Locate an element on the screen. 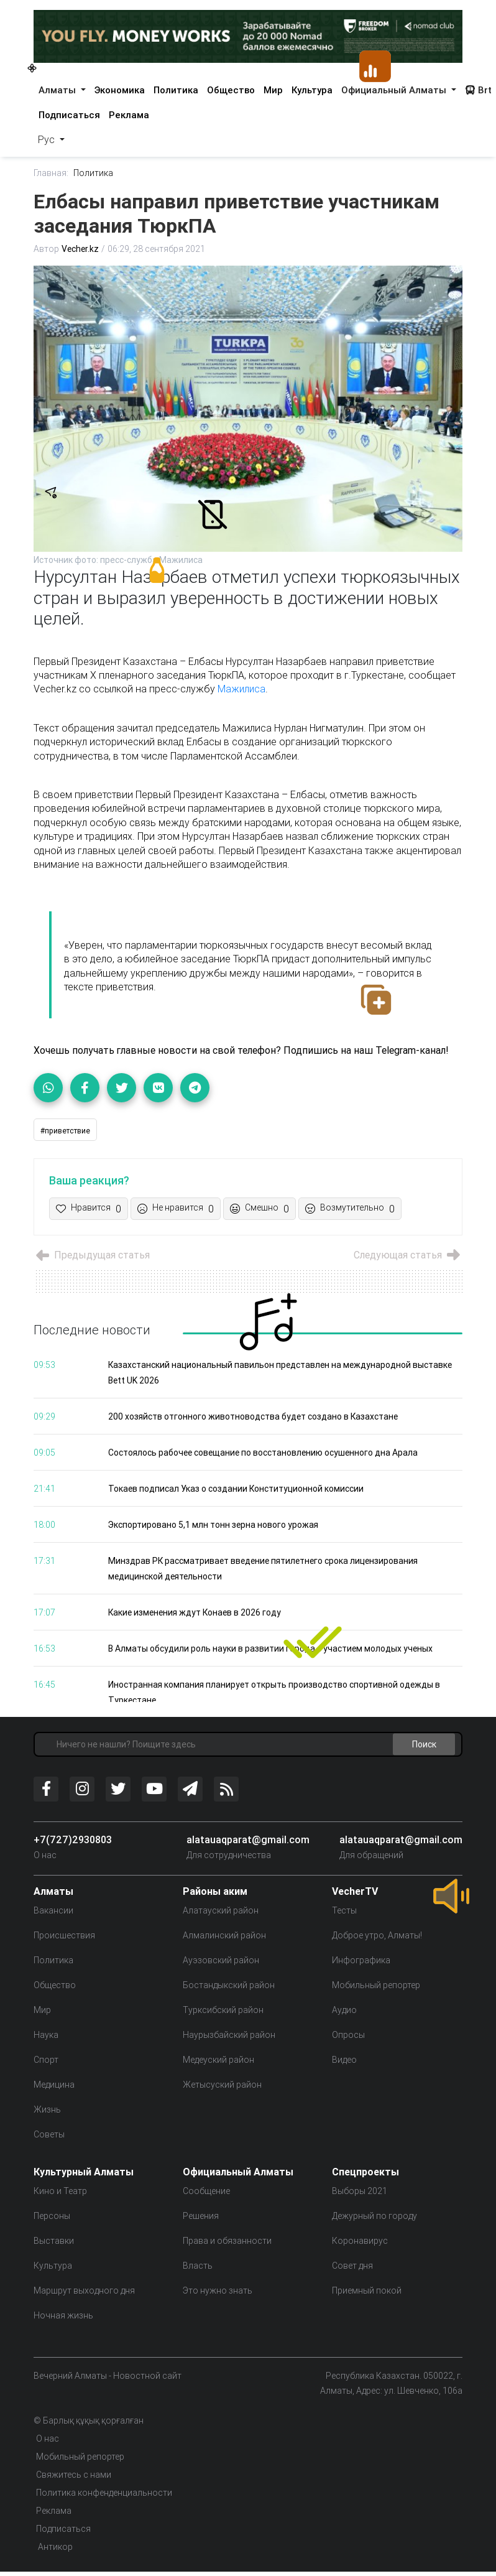 The height and width of the screenshot is (2576, 496). indicates all items have been completed or verified is located at coordinates (313, 1642).